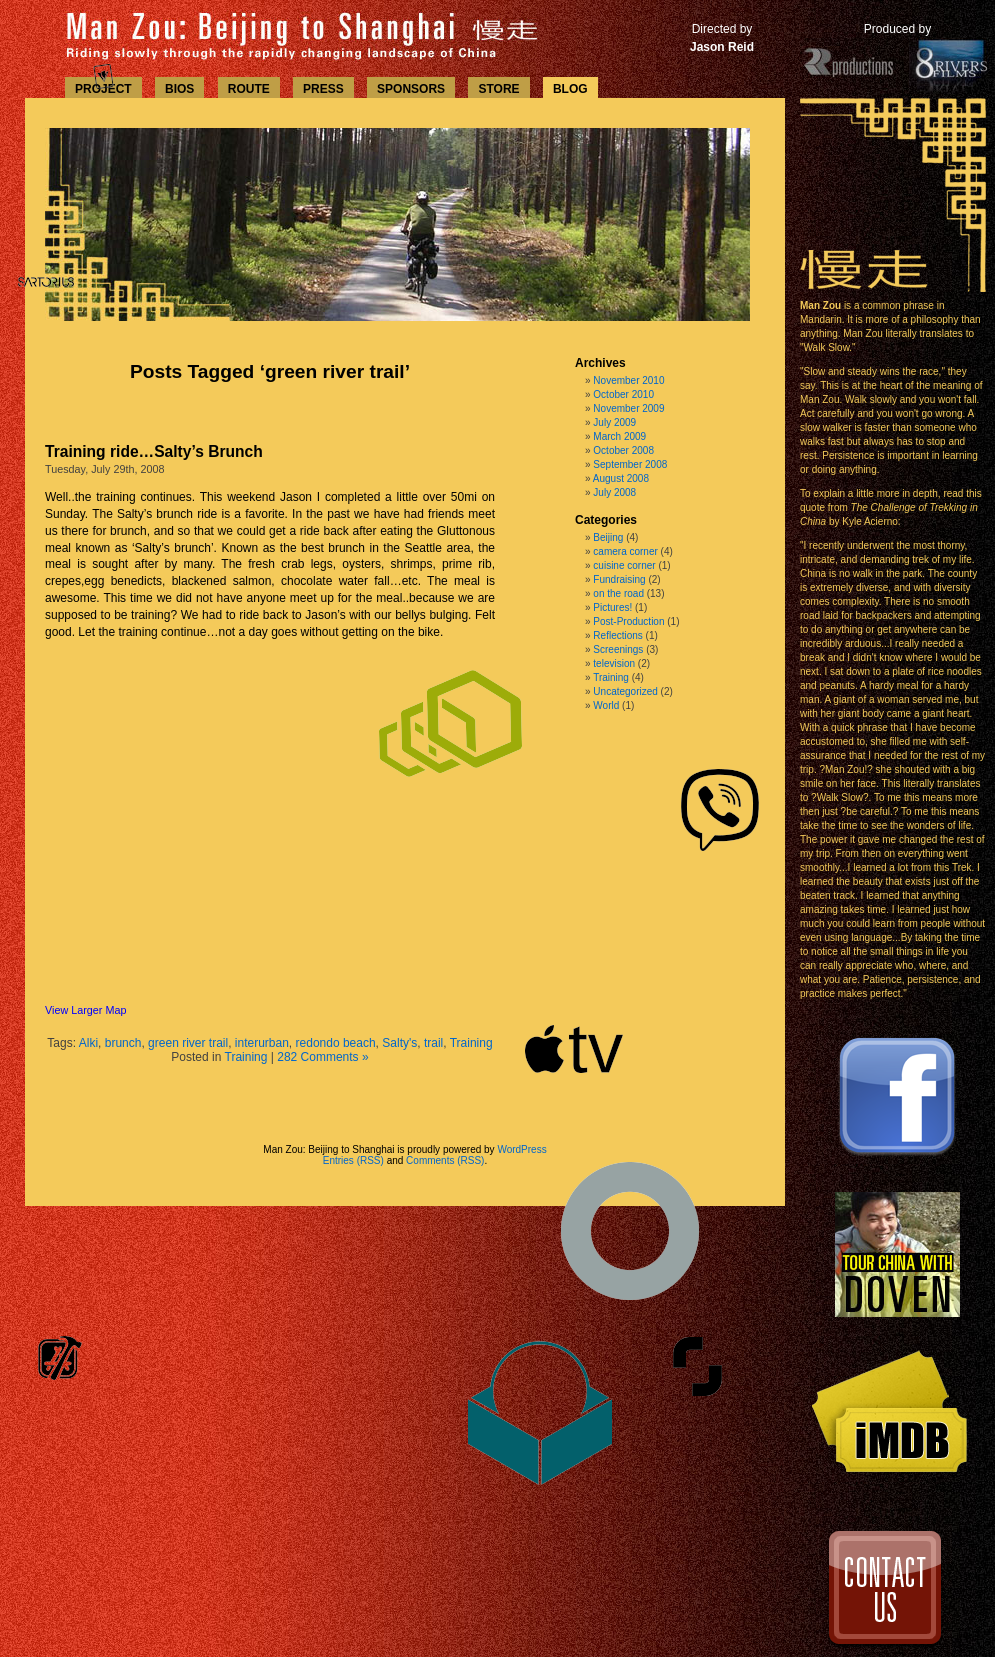  Describe the element at coordinates (630, 1231) in the screenshot. I see `listmonk email newsletter and mailing list manager logo` at that location.